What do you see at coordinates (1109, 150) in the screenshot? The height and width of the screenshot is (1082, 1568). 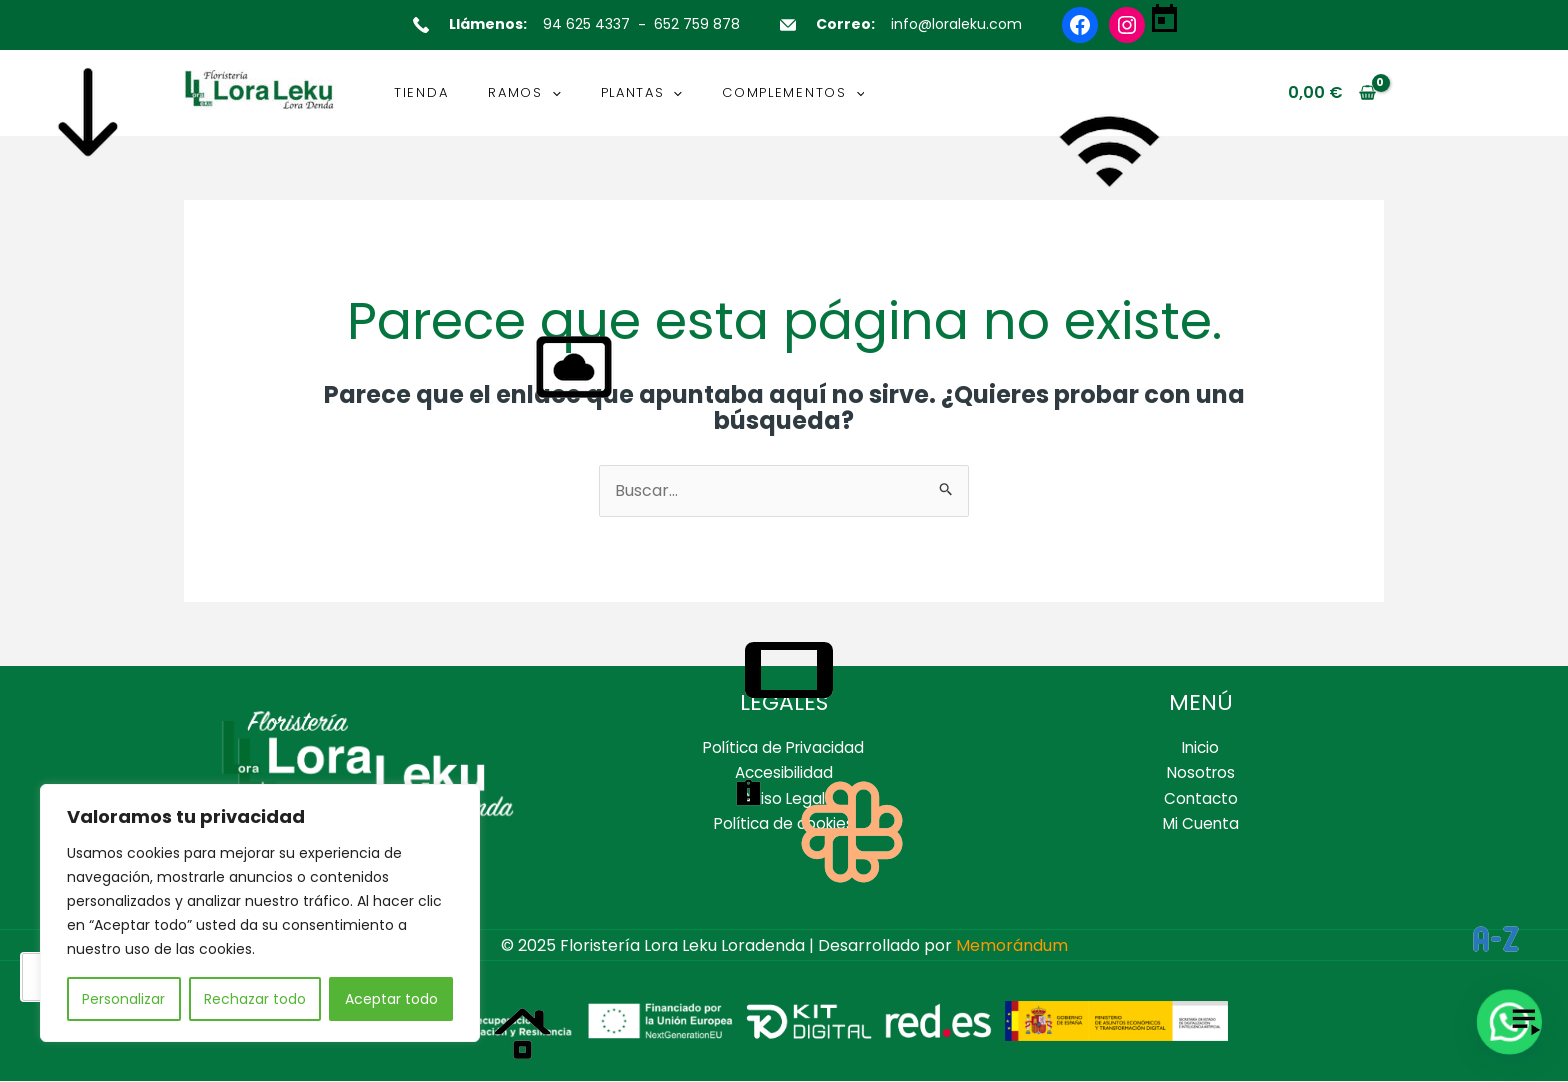 I see `indicates active wifi connection` at bounding box center [1109, 150].